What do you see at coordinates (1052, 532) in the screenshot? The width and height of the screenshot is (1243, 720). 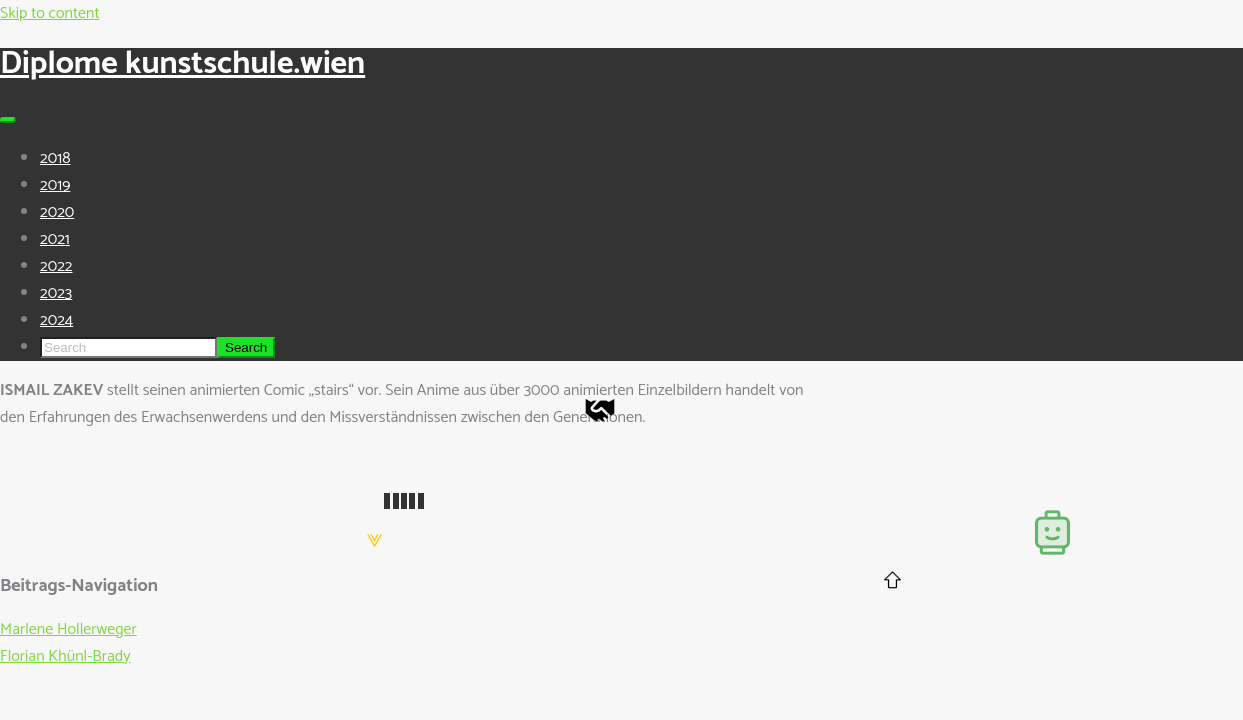 I see `access building block or construction features` at bounding box center [1052, 532].